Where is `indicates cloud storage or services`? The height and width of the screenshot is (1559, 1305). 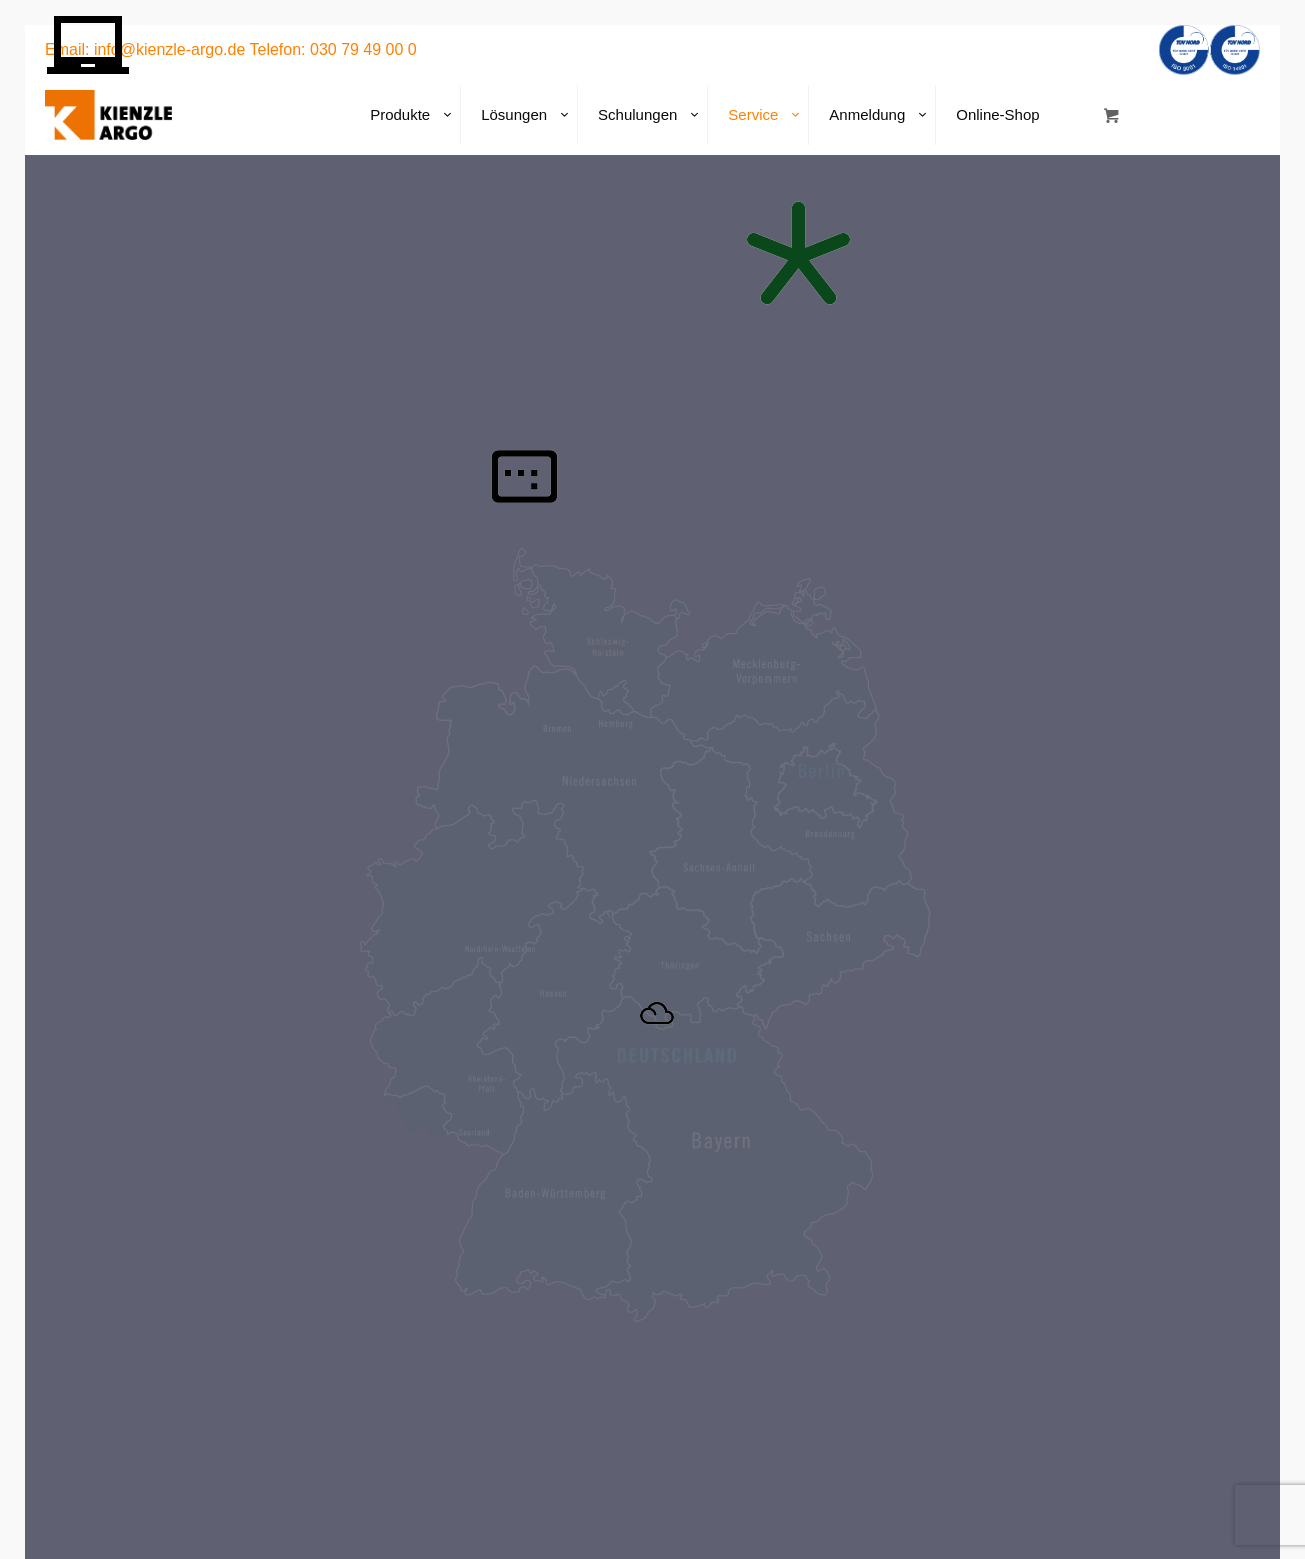
indicates cloud storage or services is located at coordinates (657, 1013).